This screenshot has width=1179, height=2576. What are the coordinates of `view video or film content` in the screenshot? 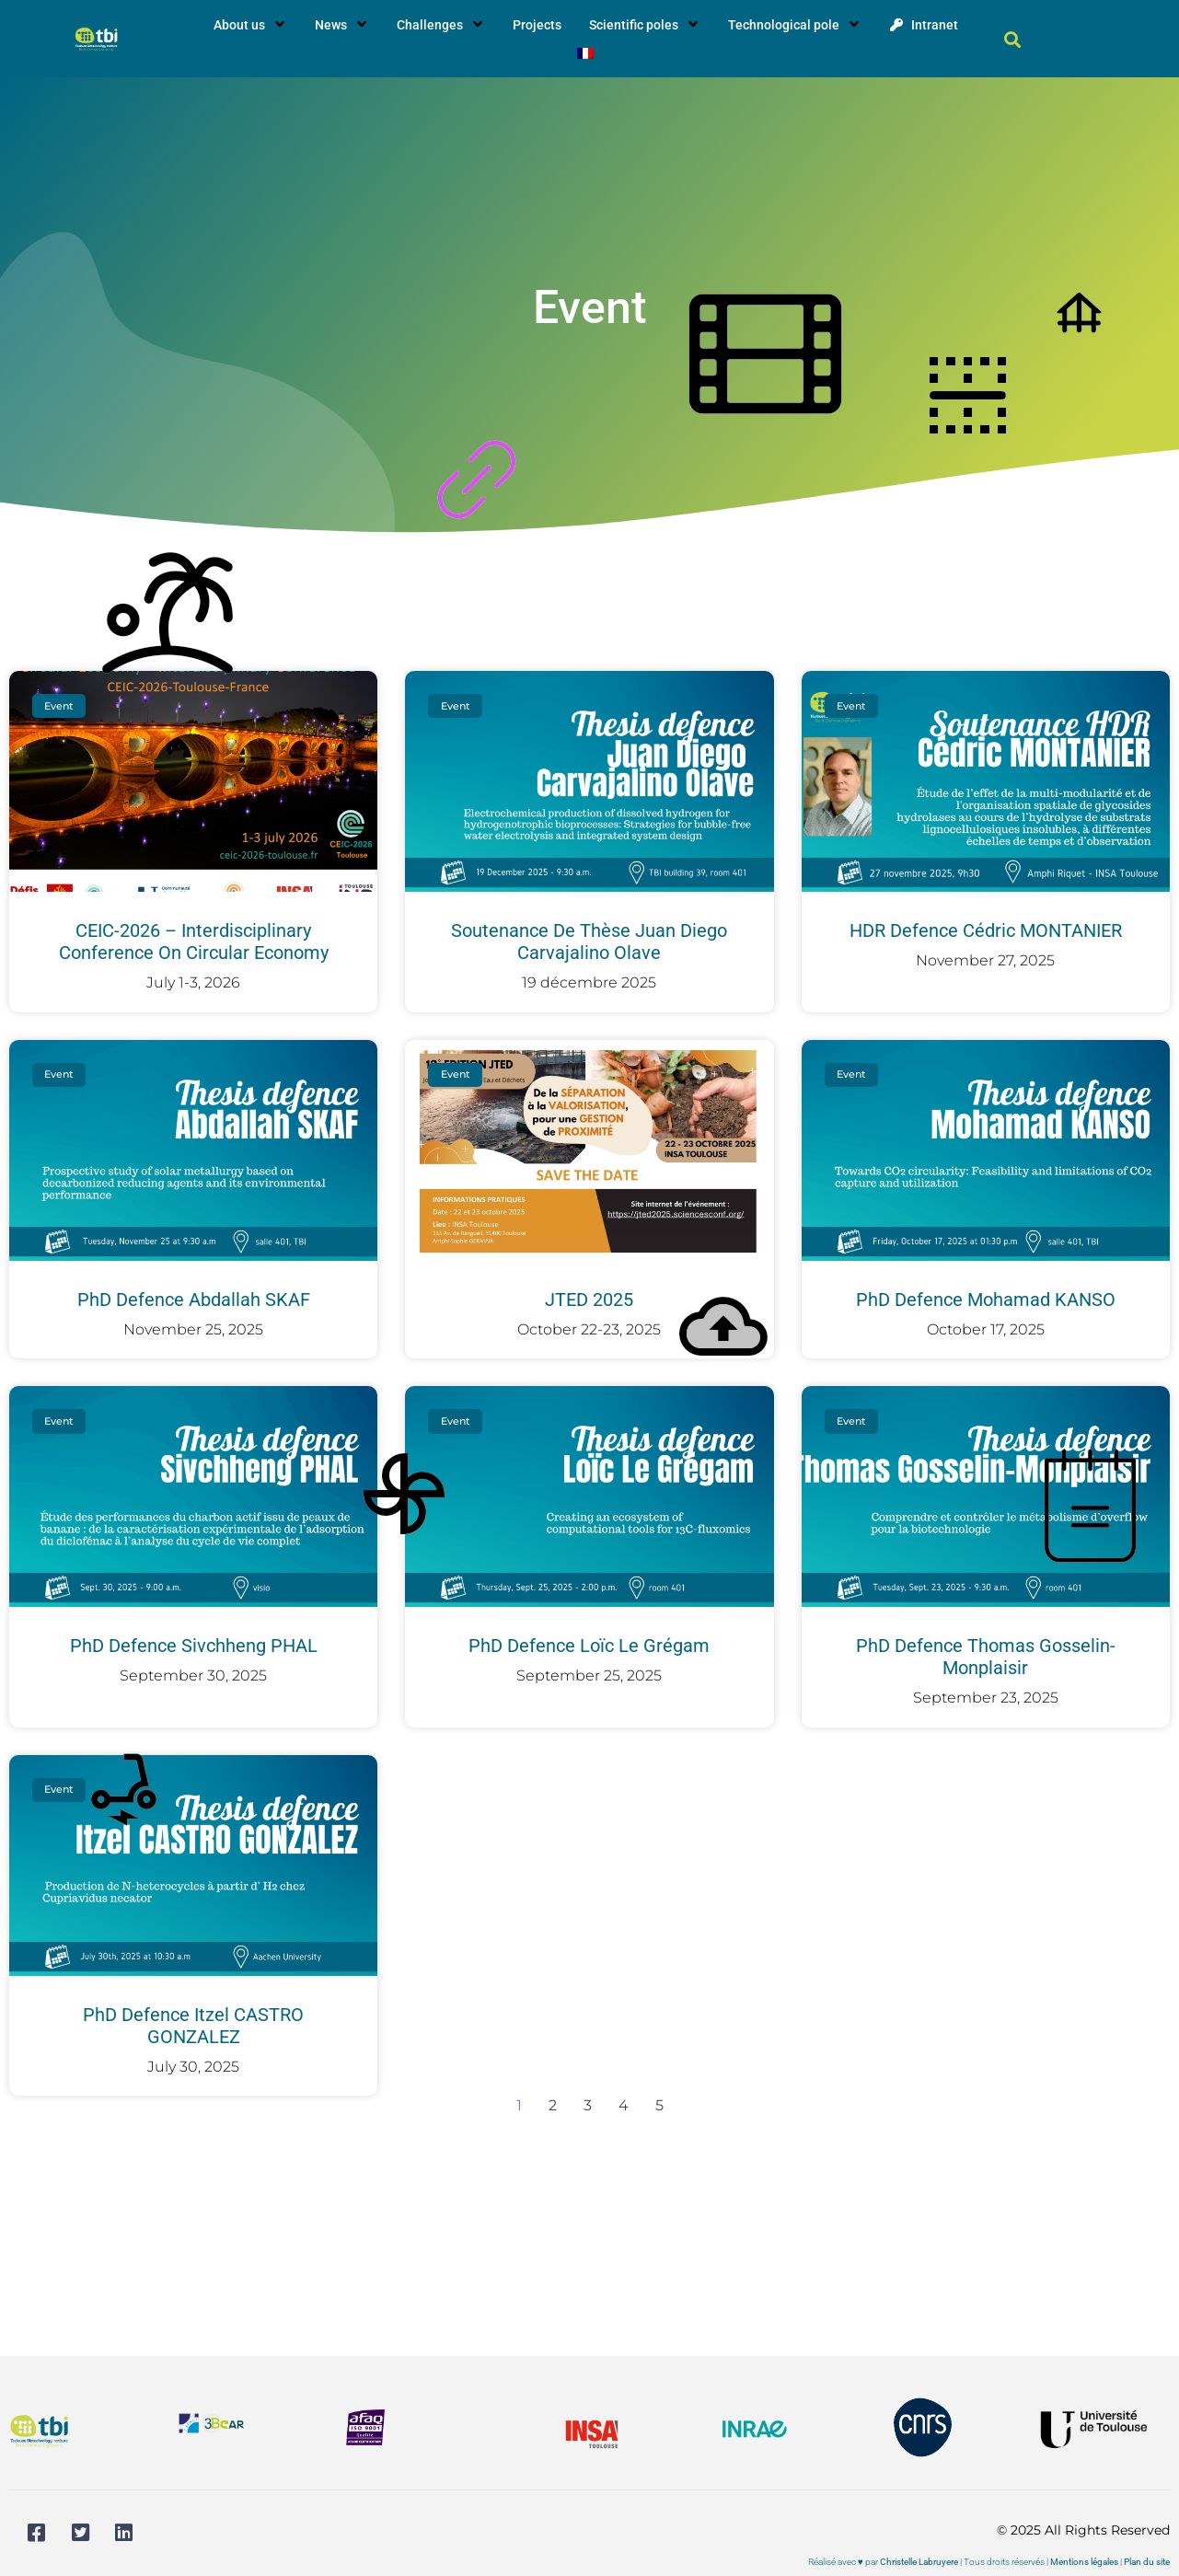 It's located at (765, 353).